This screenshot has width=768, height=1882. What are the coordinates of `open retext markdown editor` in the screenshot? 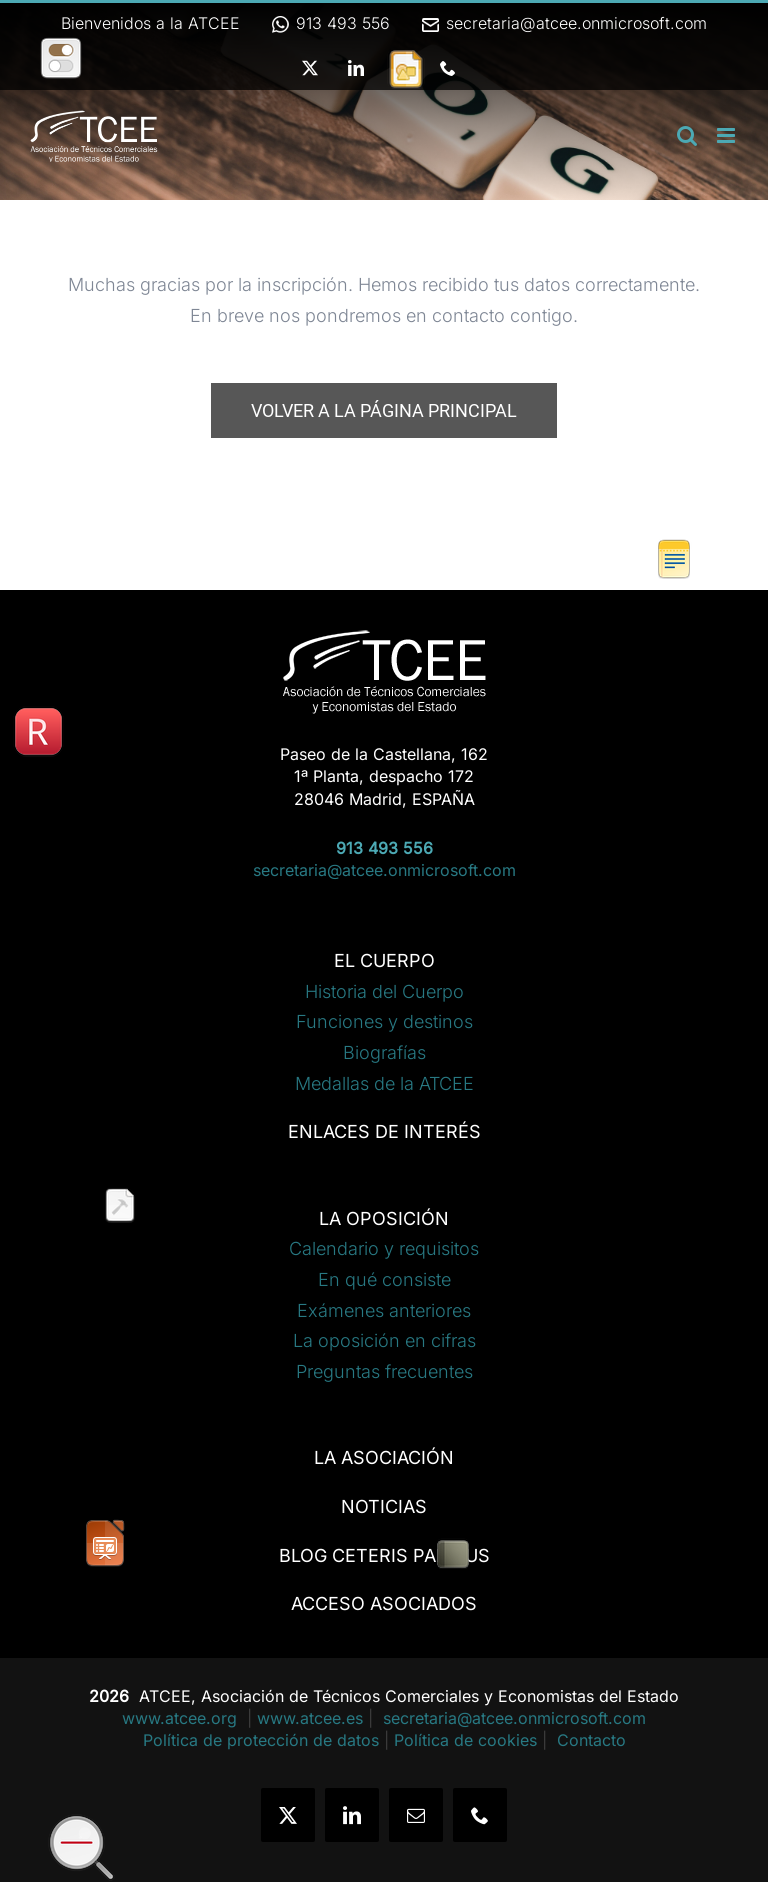 It's located at (38, 731).